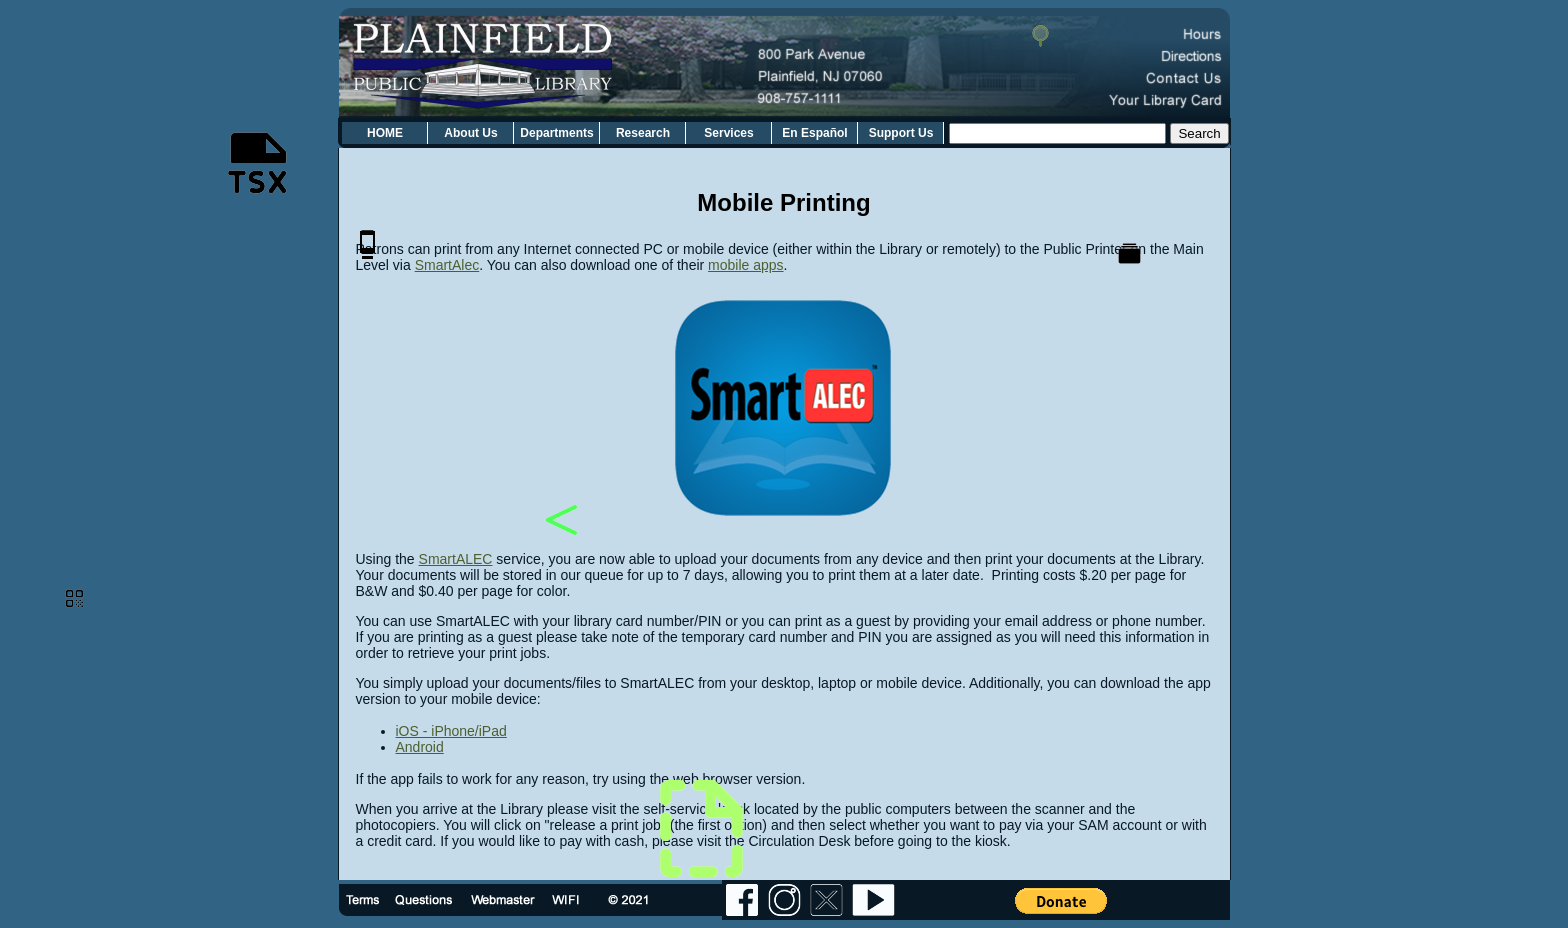  What do you see at coordinates (74, 598) in the screenshot?
I see `scan or generate a QR code` at bounding box center [74, 598].